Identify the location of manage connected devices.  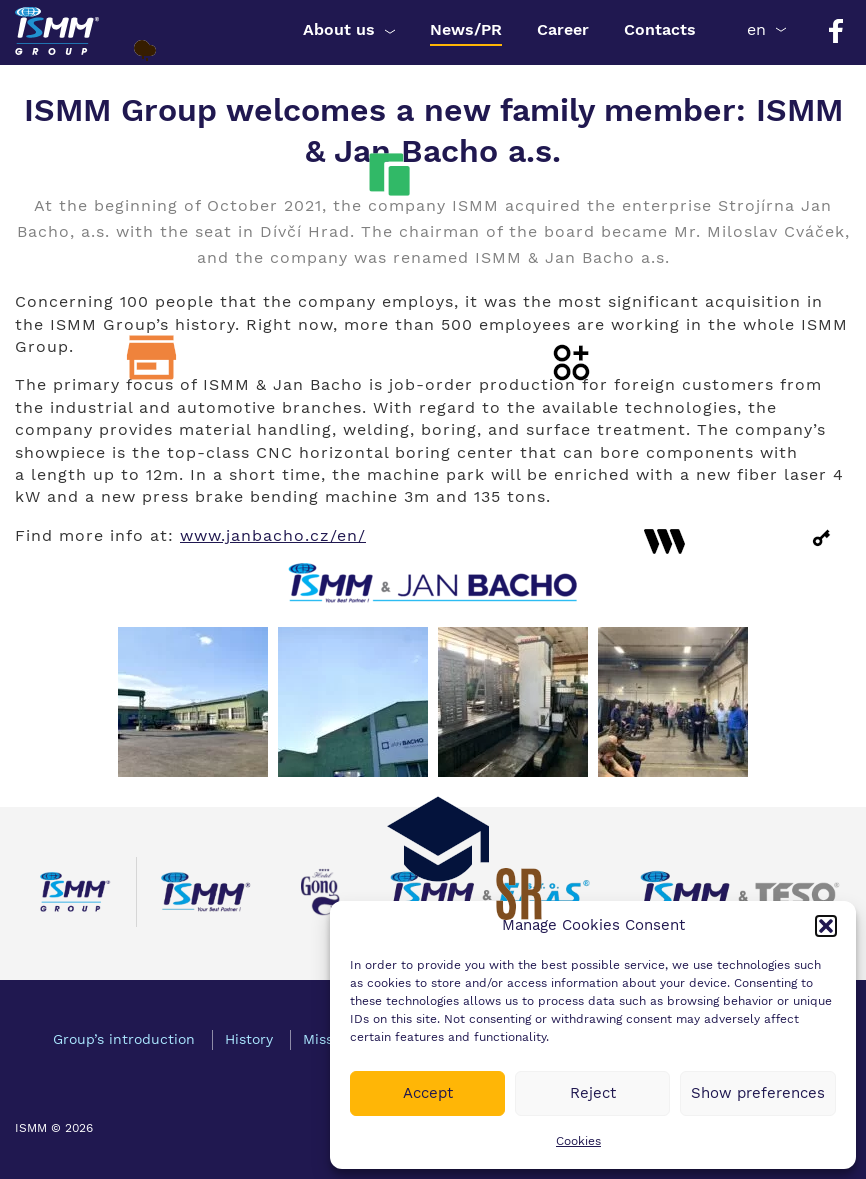
(388, 174).